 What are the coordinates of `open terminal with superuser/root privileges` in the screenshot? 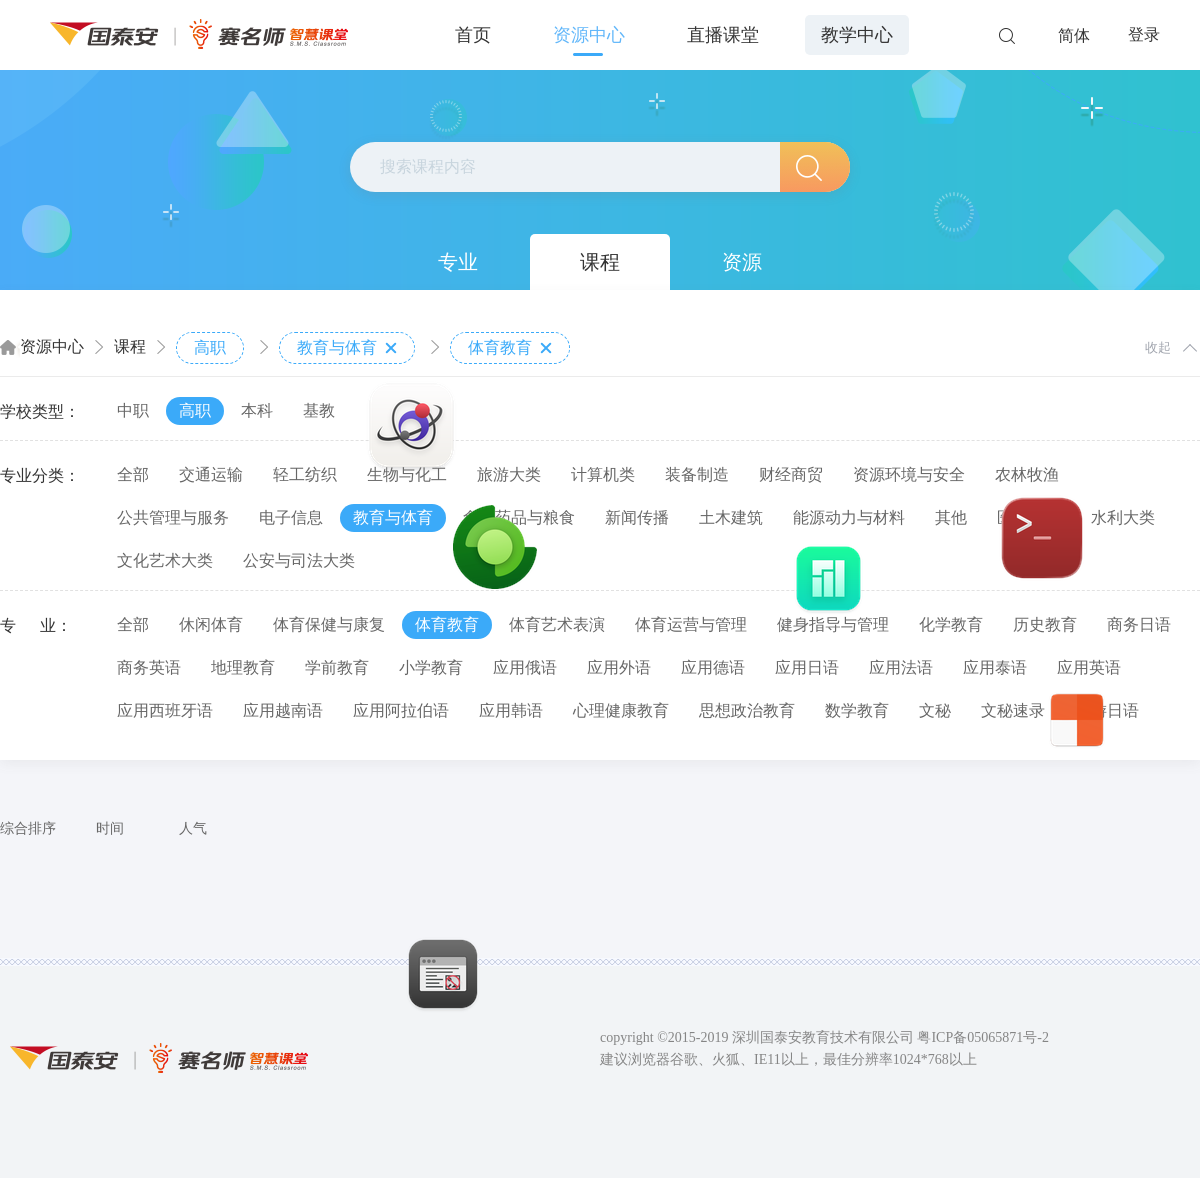 It's located at (1042, 538).